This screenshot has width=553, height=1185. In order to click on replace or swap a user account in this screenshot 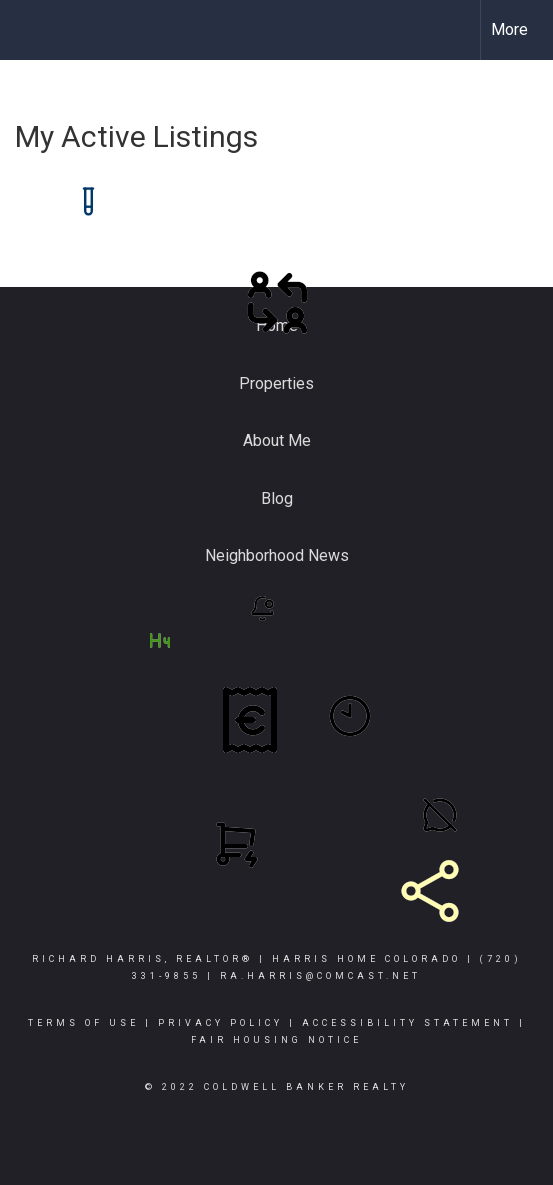, I will do `click(277, 302)`.